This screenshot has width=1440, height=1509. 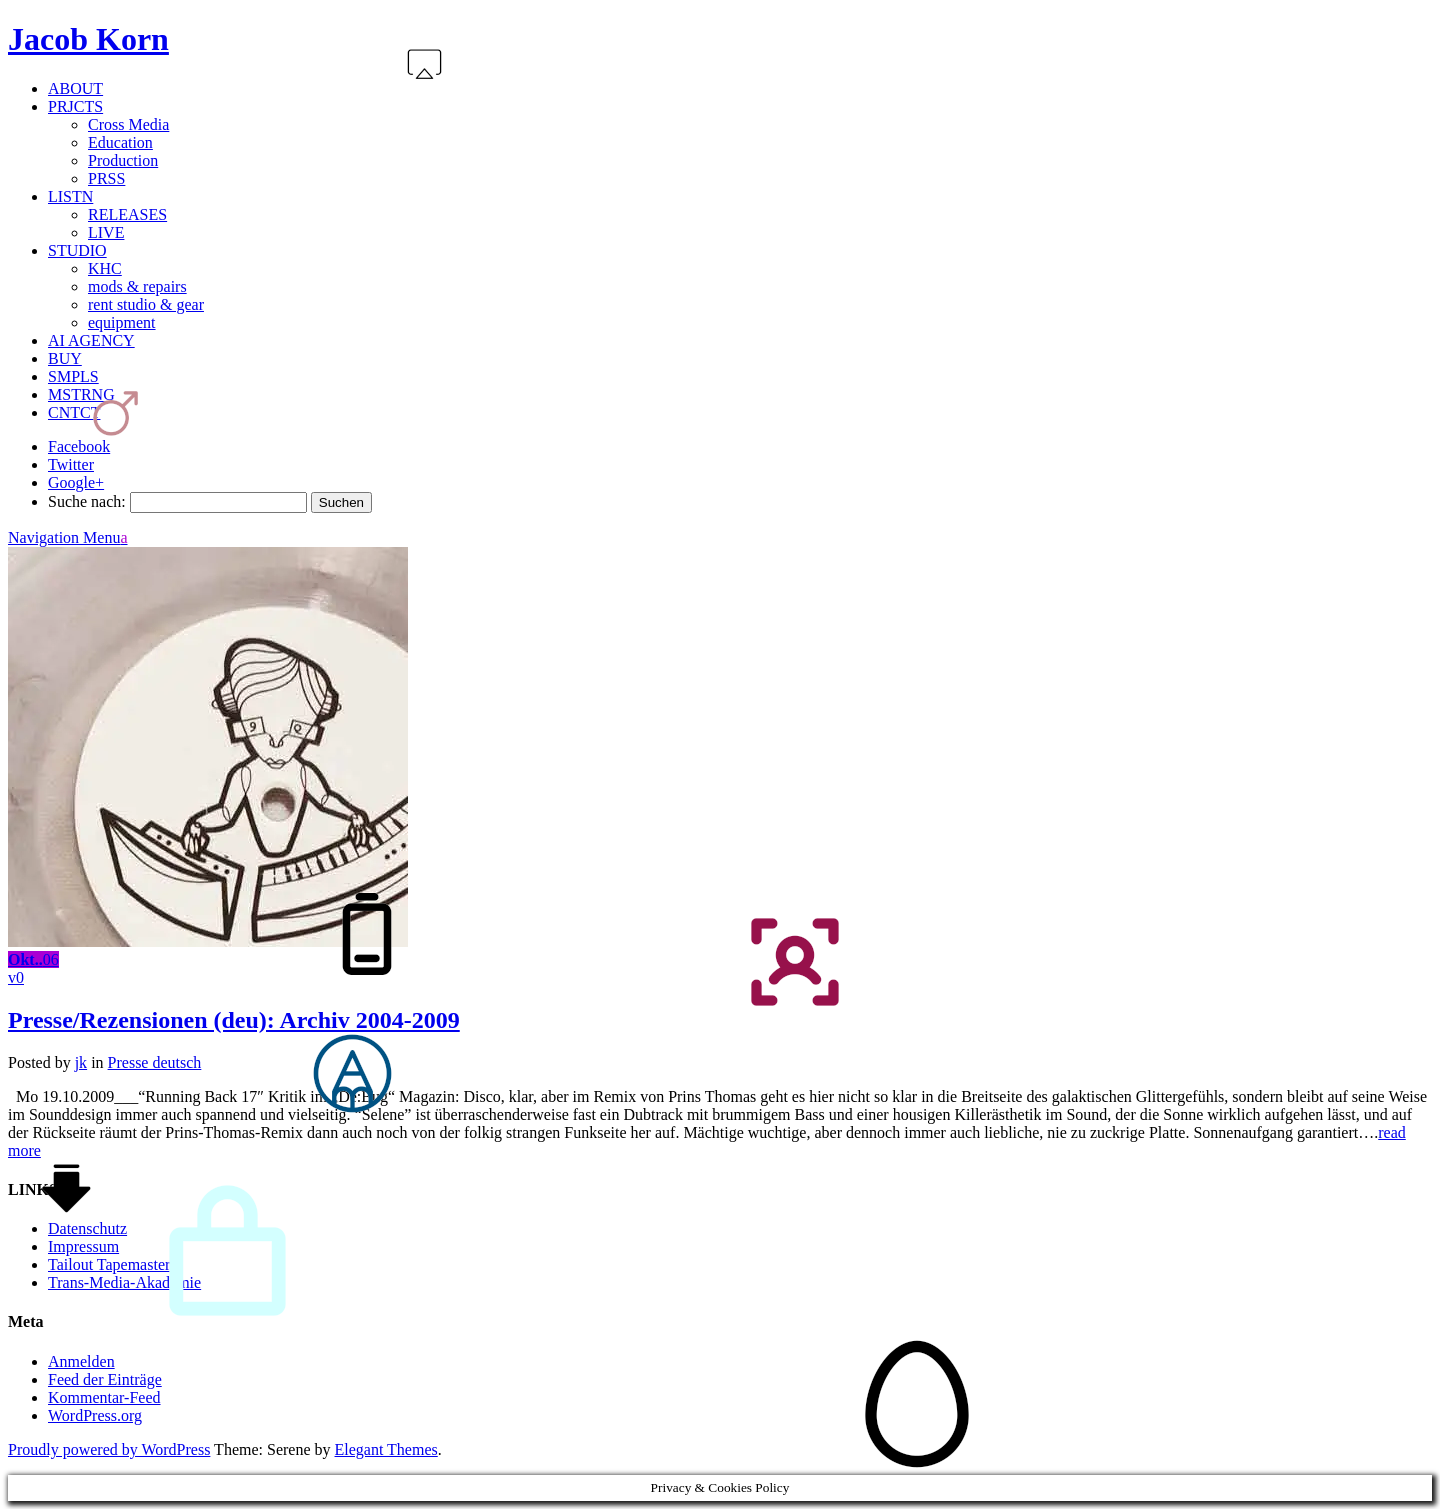 What do you see at coordinates (917, 1404) in the screenshot?
I see `indicates breakfast or food-related content` at bounding box center [917, 1404].